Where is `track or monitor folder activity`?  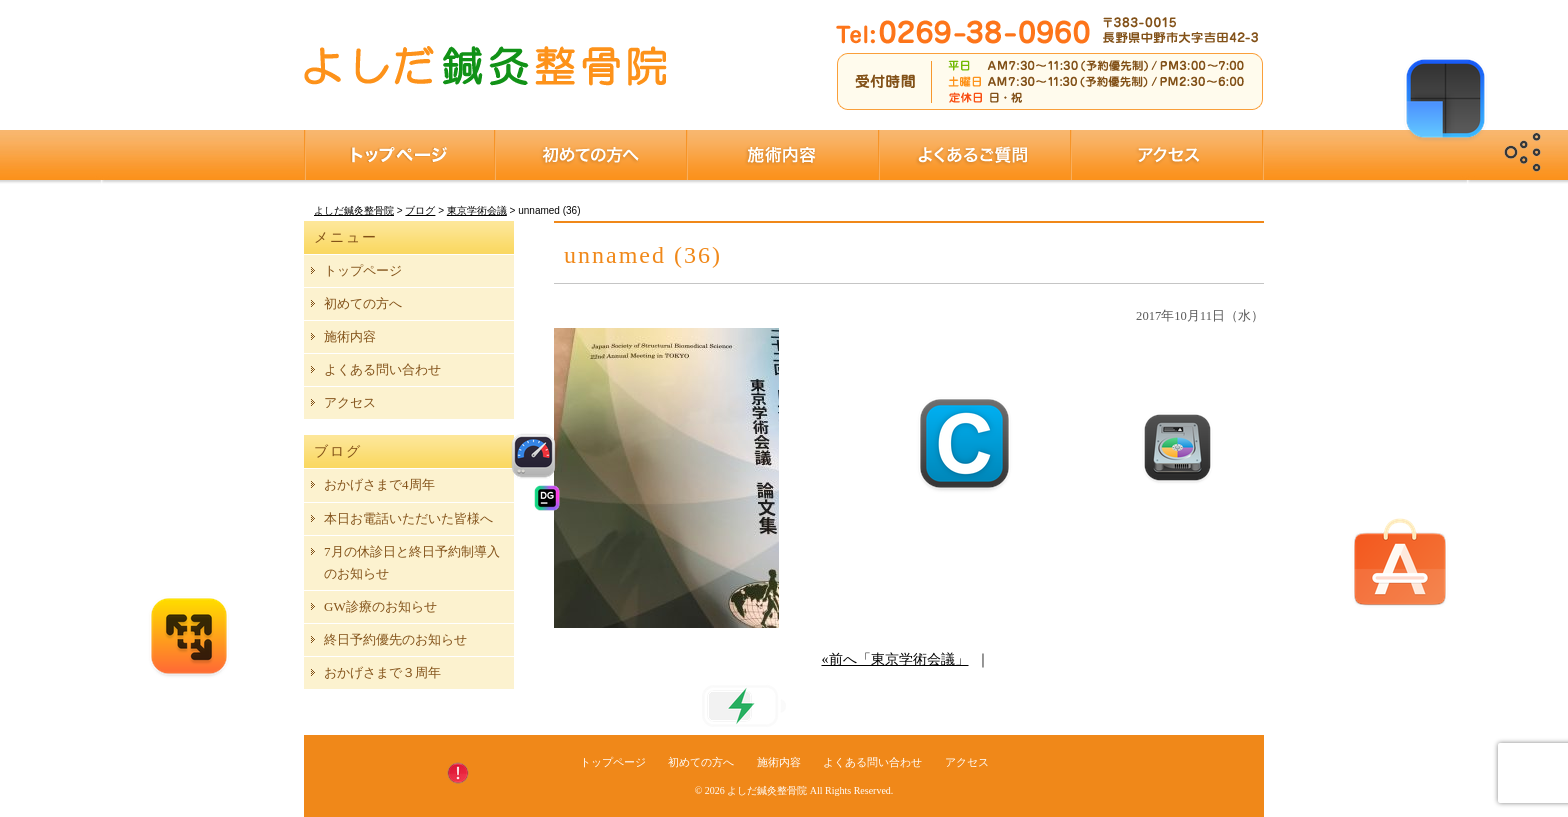
track or monitor folder activity is located at coordinates (1522, 153).